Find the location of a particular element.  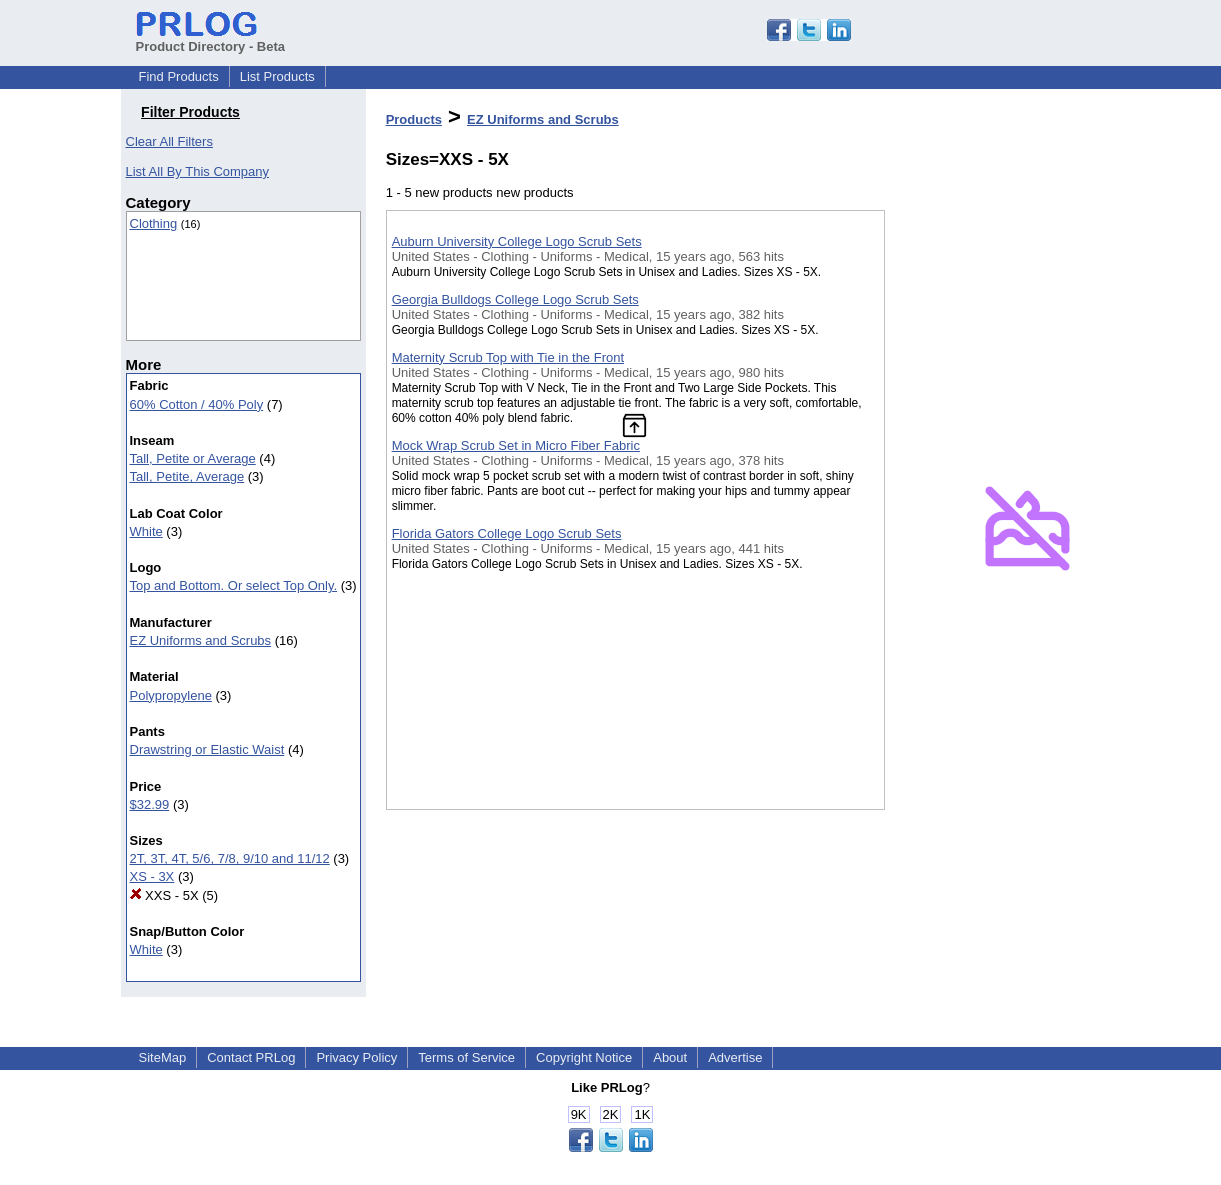

no cake or desserts allowed is located at coordinates (1027, 528).